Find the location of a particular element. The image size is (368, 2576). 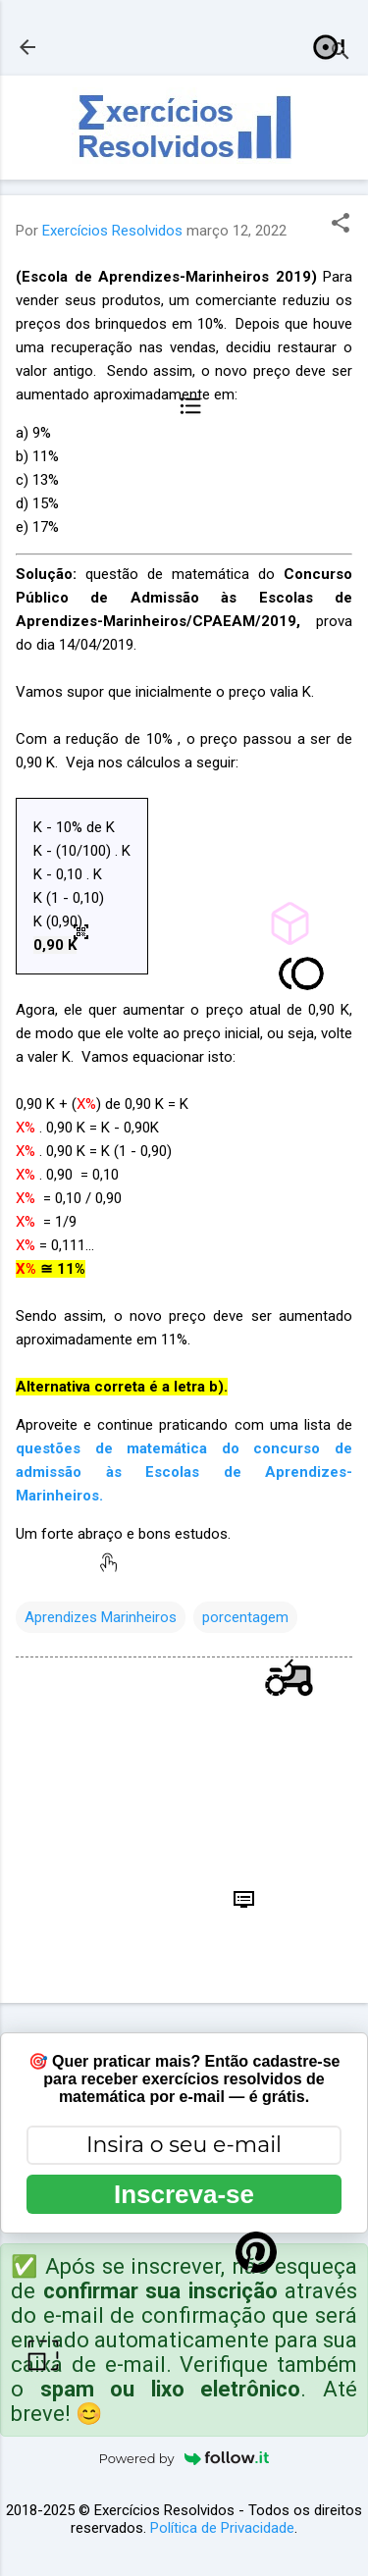

access DVR or recorded content is located at coordinates (243, 1899).